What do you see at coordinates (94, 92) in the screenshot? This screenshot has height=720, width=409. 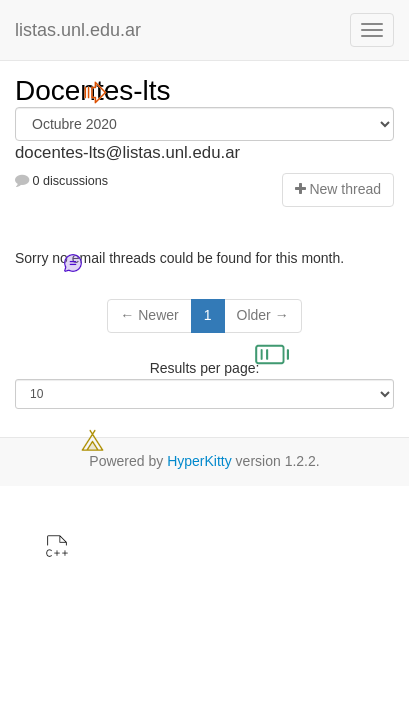 I see `skip forward or advance to next item` at bounding box center [94, 92].